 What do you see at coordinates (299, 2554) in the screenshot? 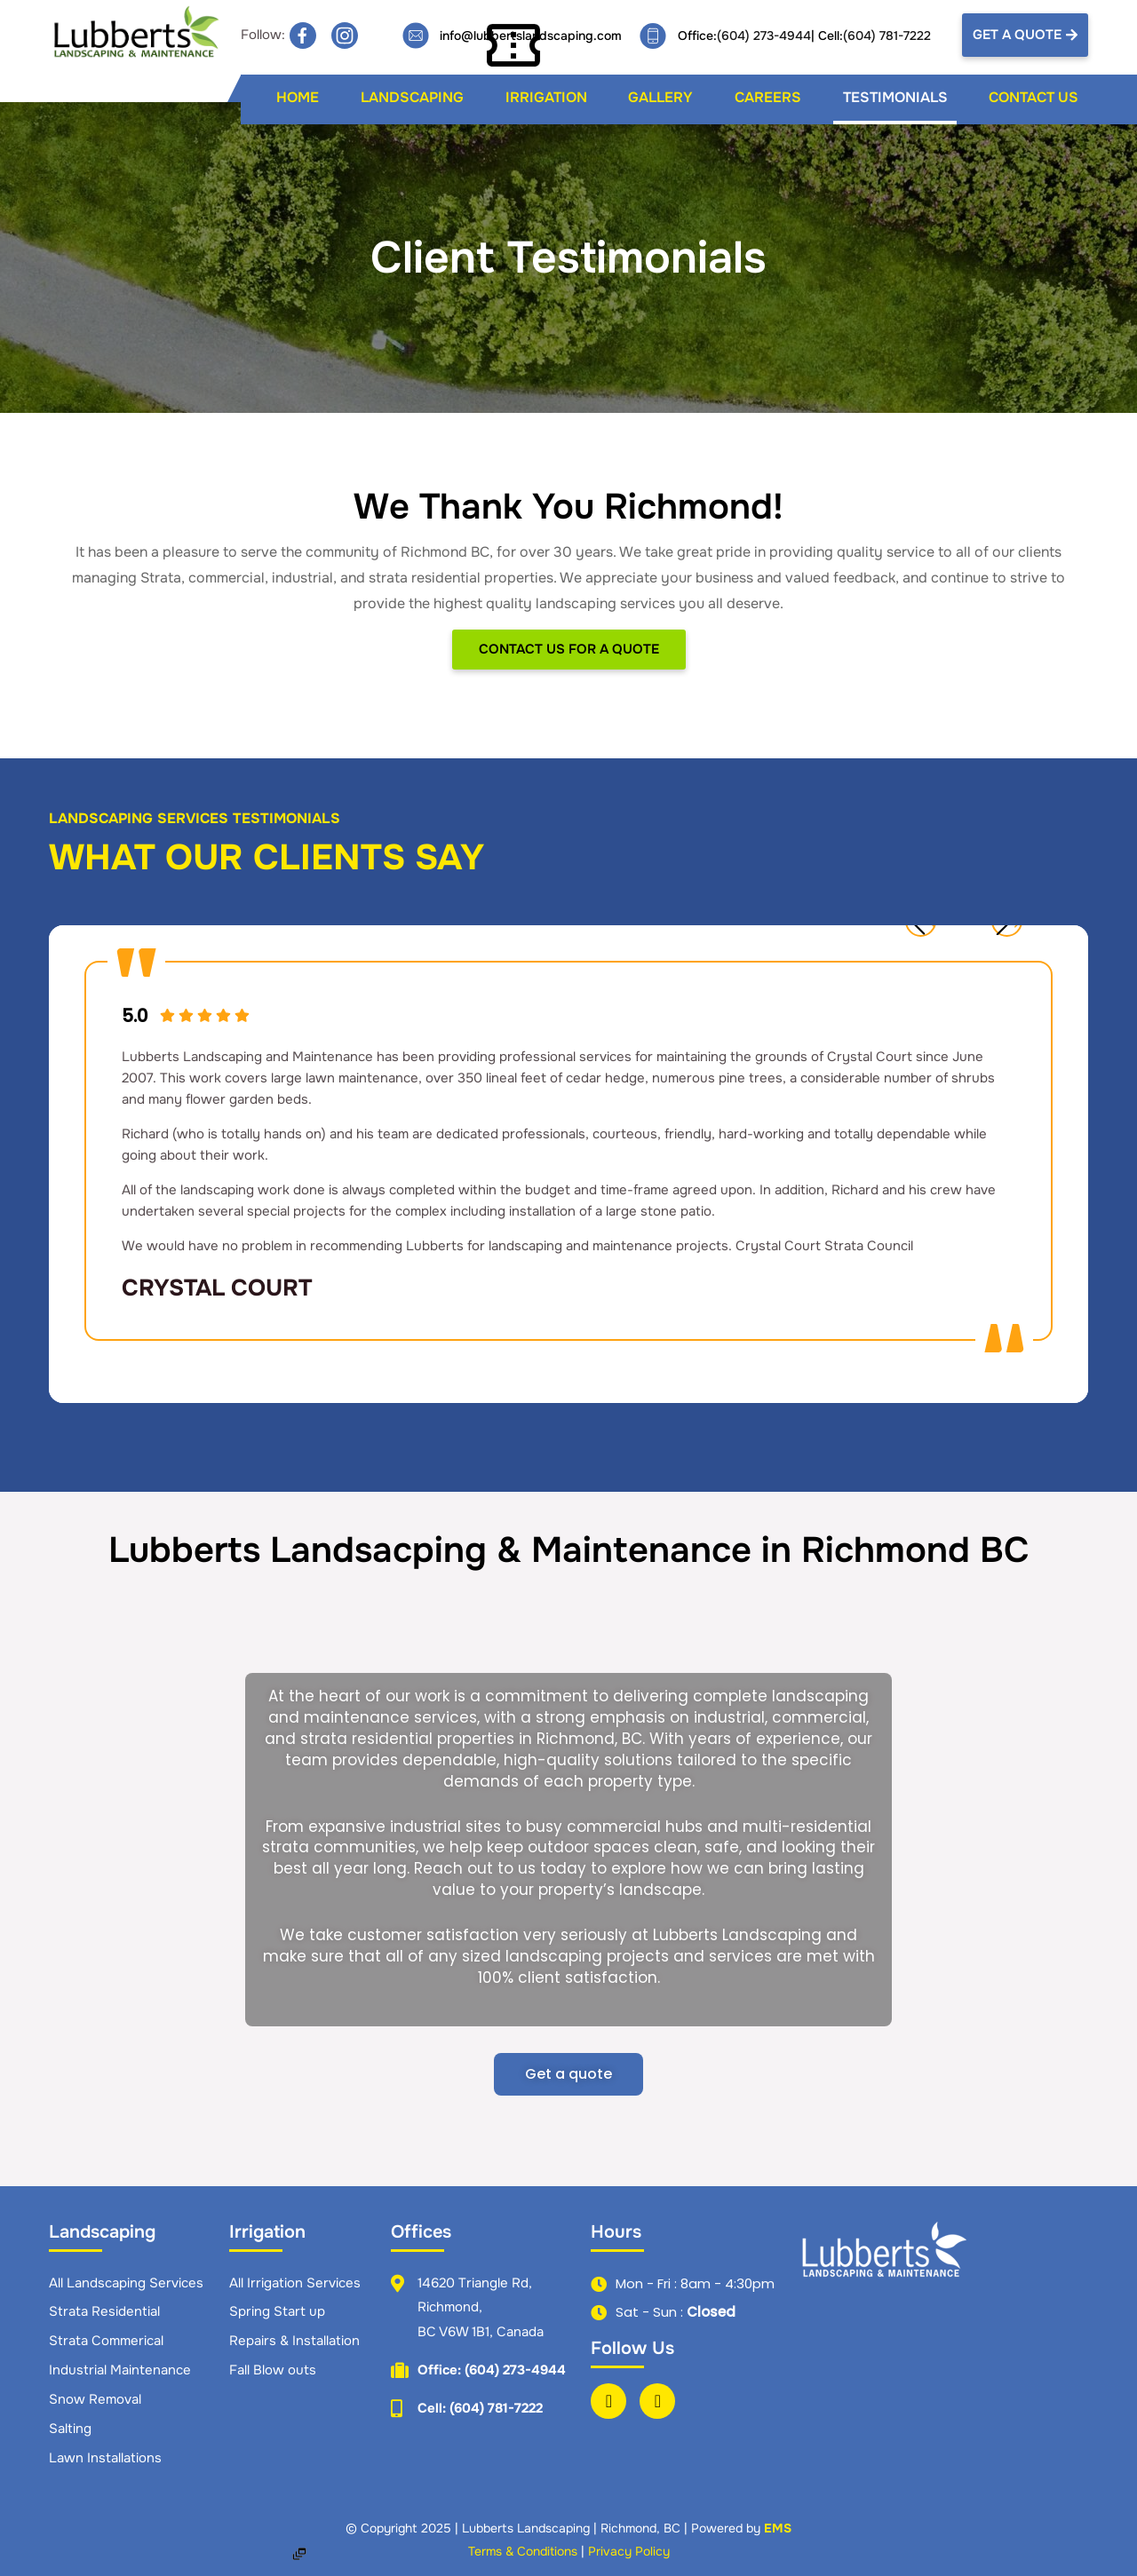
I see `view dynamic or stacked content feed` at bounding box center [299, 2554].